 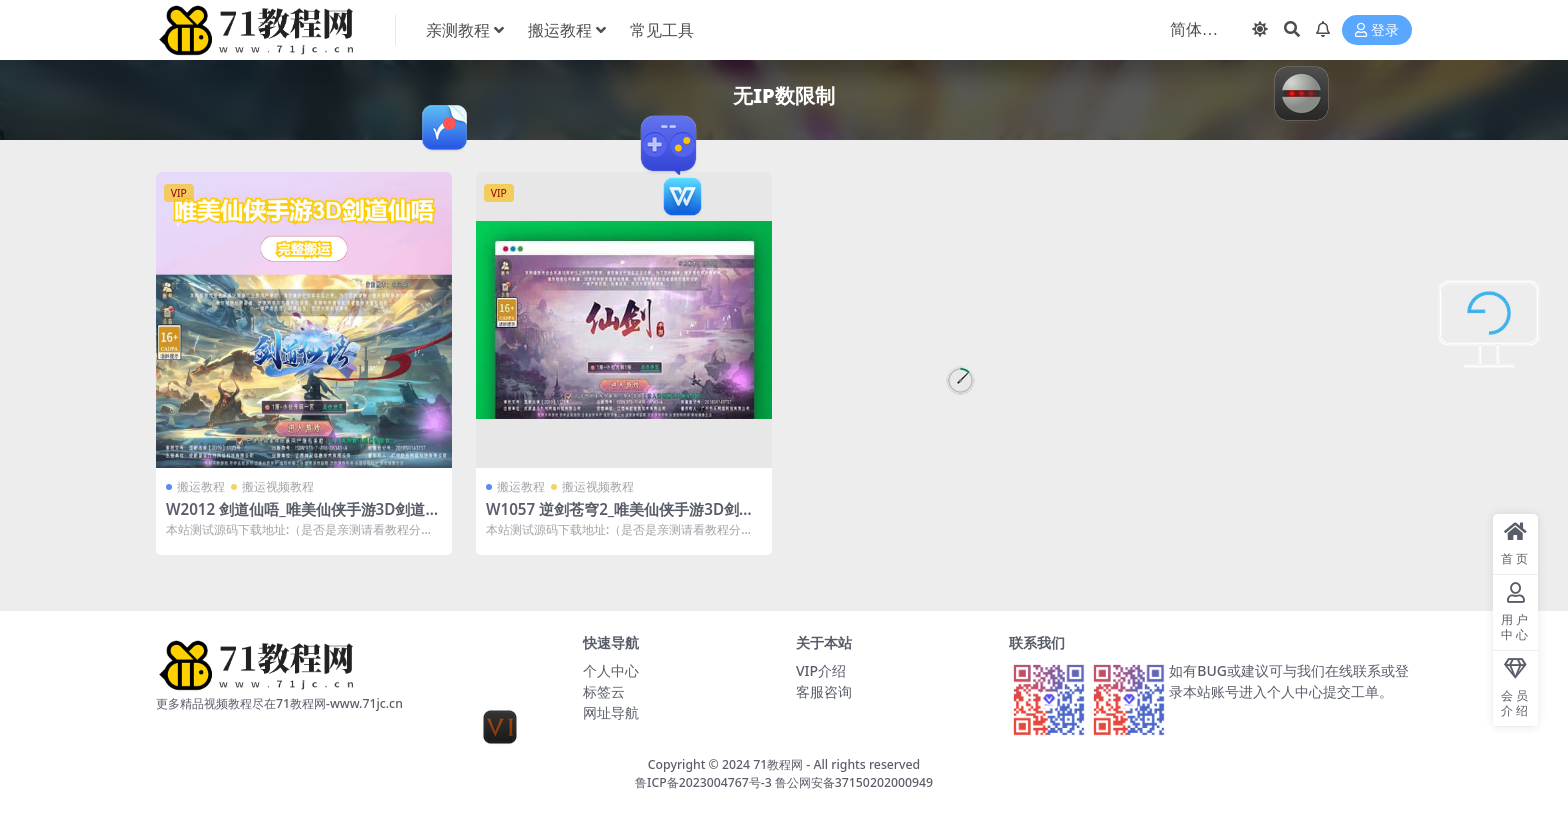 What do you see at coordinates (444, 127) in the screenshot?
I see `open desktop animation preferences` at bounding box center [444, 127].